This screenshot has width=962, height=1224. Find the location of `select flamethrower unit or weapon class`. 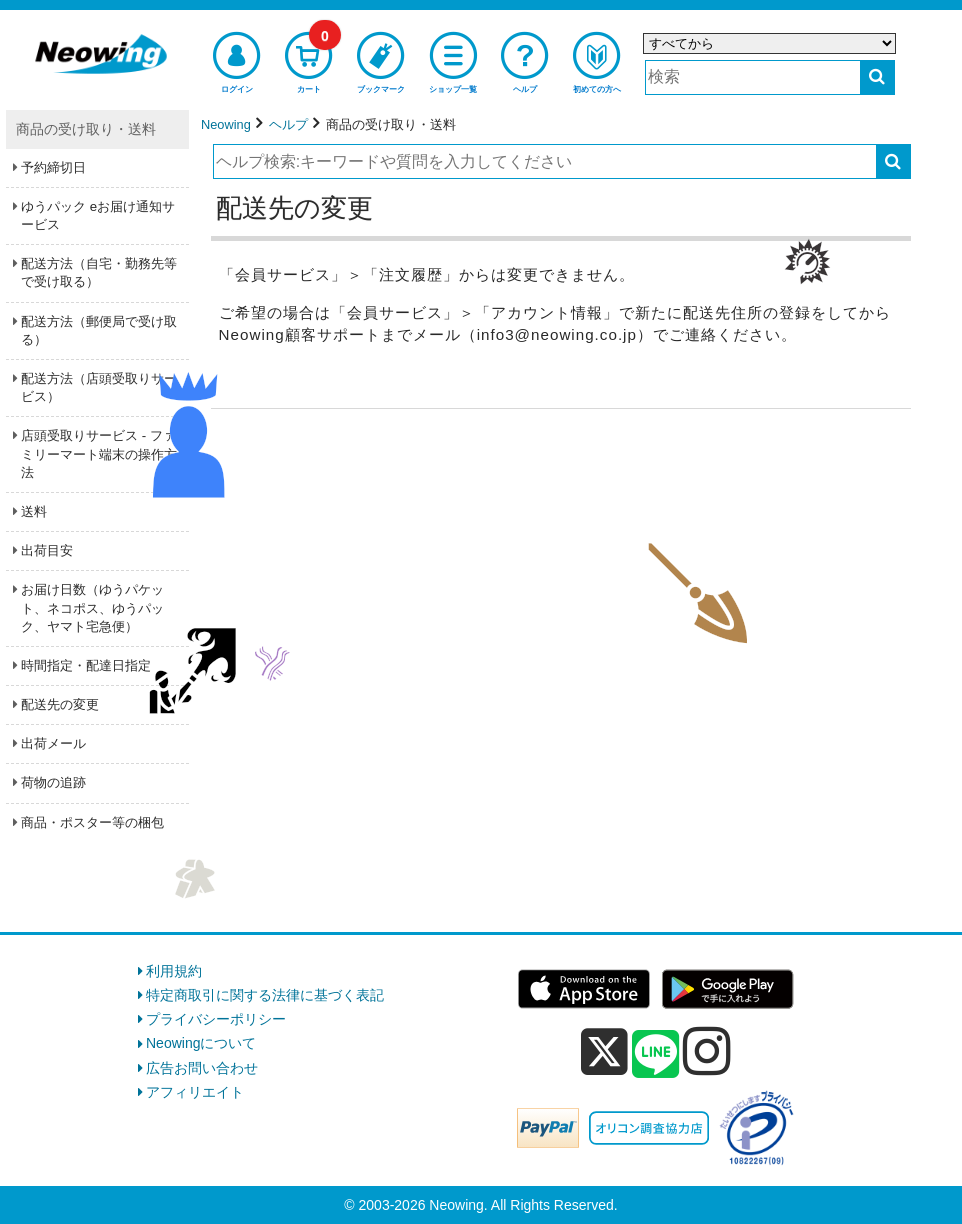

select flamethrower unit or weapon class is located at coordinates (193, 671).